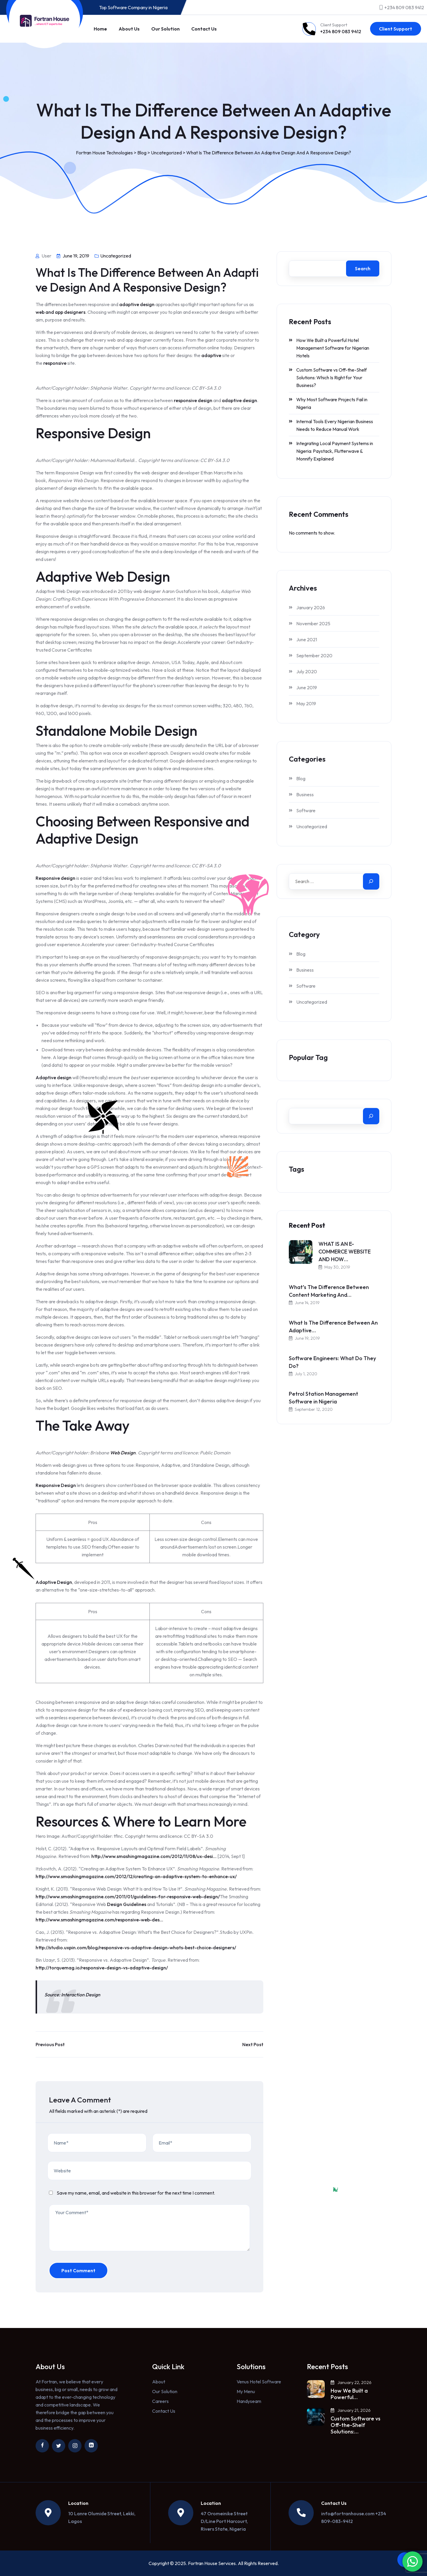 The image size is (427, 2576). I want to click on select a dagger or stabbing weapon in a game, so click(23, 1568).